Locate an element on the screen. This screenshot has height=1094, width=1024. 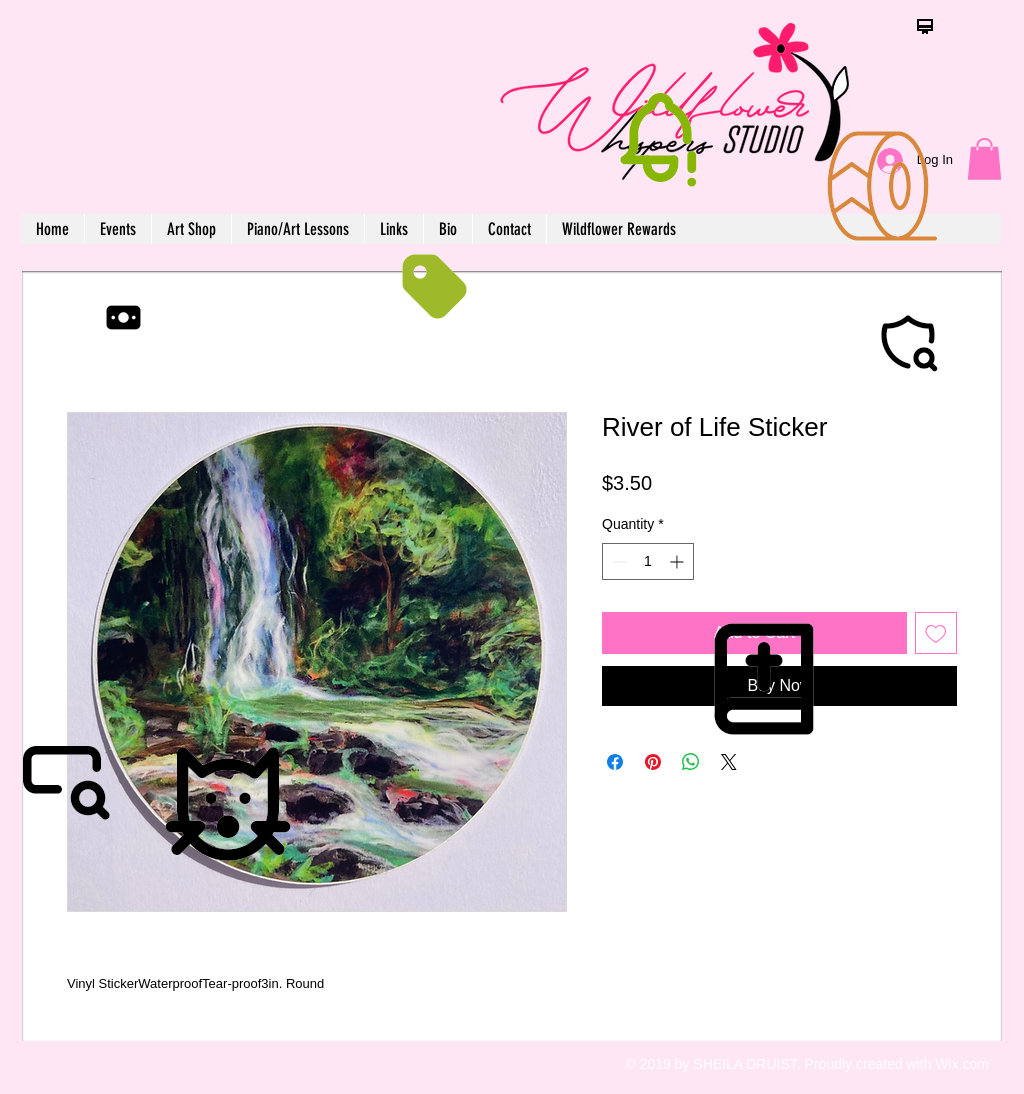
make a payment or transaction is located at coordinates (123, 317).